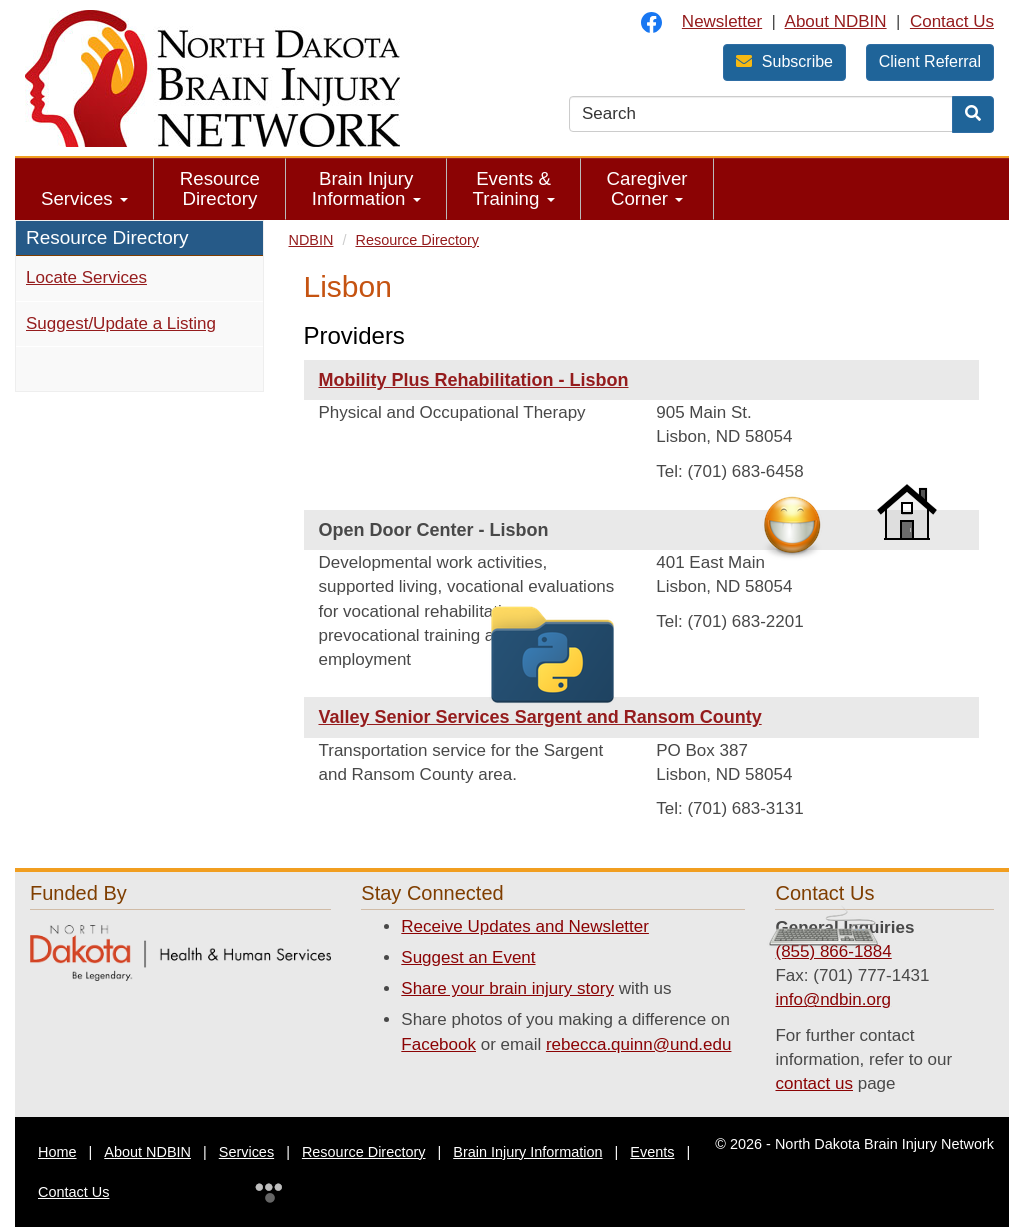  What do you see at coordinates (823, 925) in the screenshot?
I see `keyboard input device connected` at bounding box center [823, 925].